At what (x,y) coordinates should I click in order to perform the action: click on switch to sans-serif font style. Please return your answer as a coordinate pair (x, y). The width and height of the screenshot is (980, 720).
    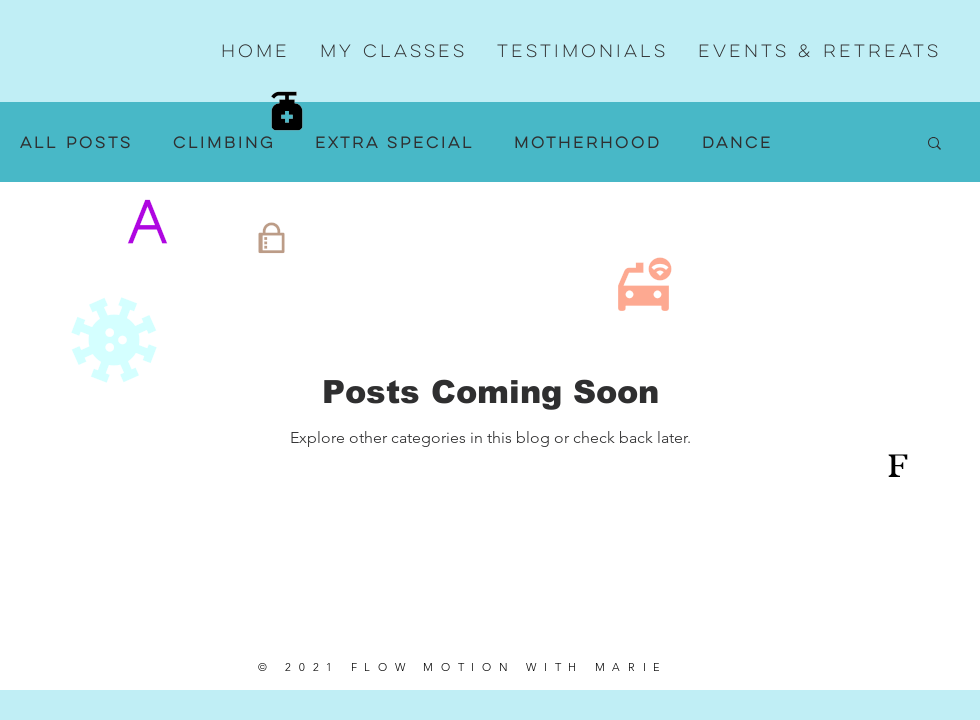
    Looking at the image, I should click on (898, 465).